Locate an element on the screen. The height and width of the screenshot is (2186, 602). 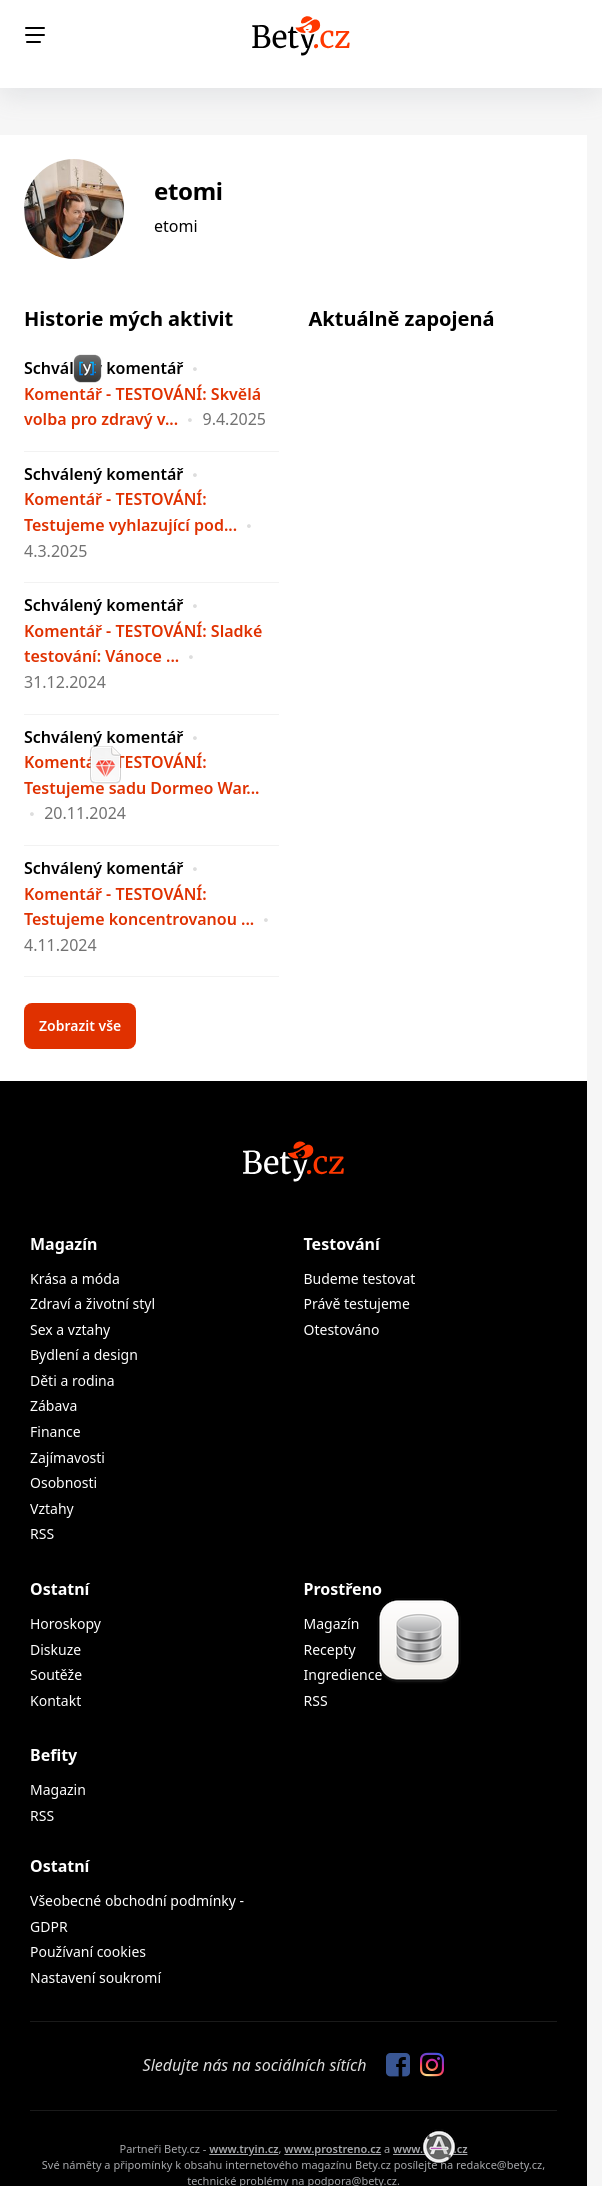
open sqlitebrowser database application is located at coordinates (419, 1640).